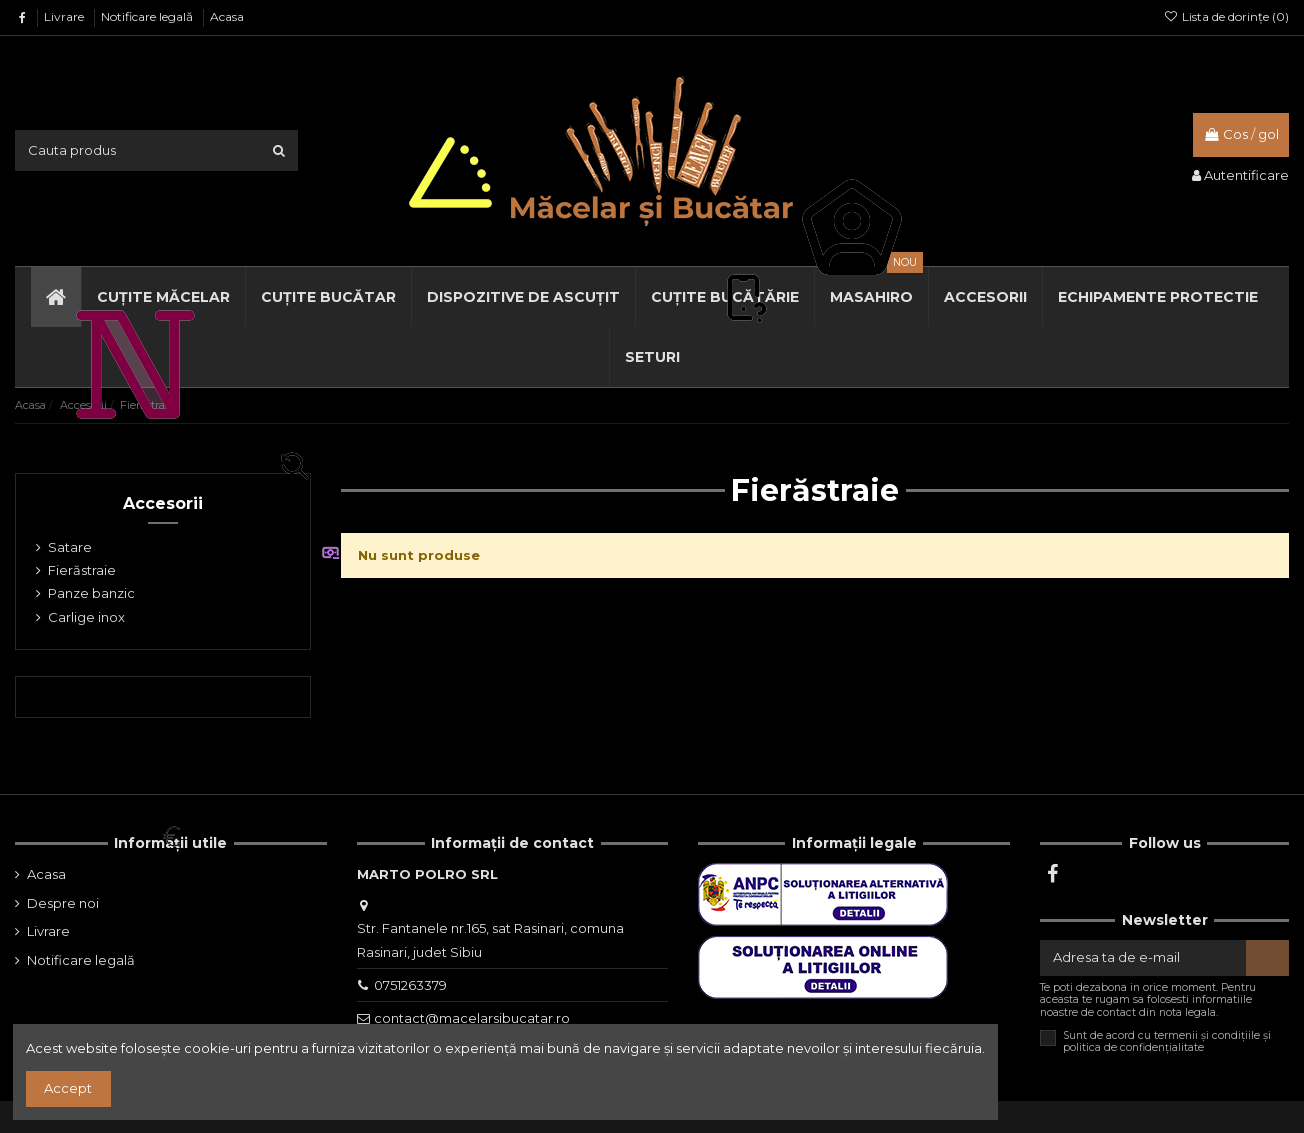  Describe the element at coordinates (330, 552) in the screenshot. I see `subtract funds or reduce balance` at that location.